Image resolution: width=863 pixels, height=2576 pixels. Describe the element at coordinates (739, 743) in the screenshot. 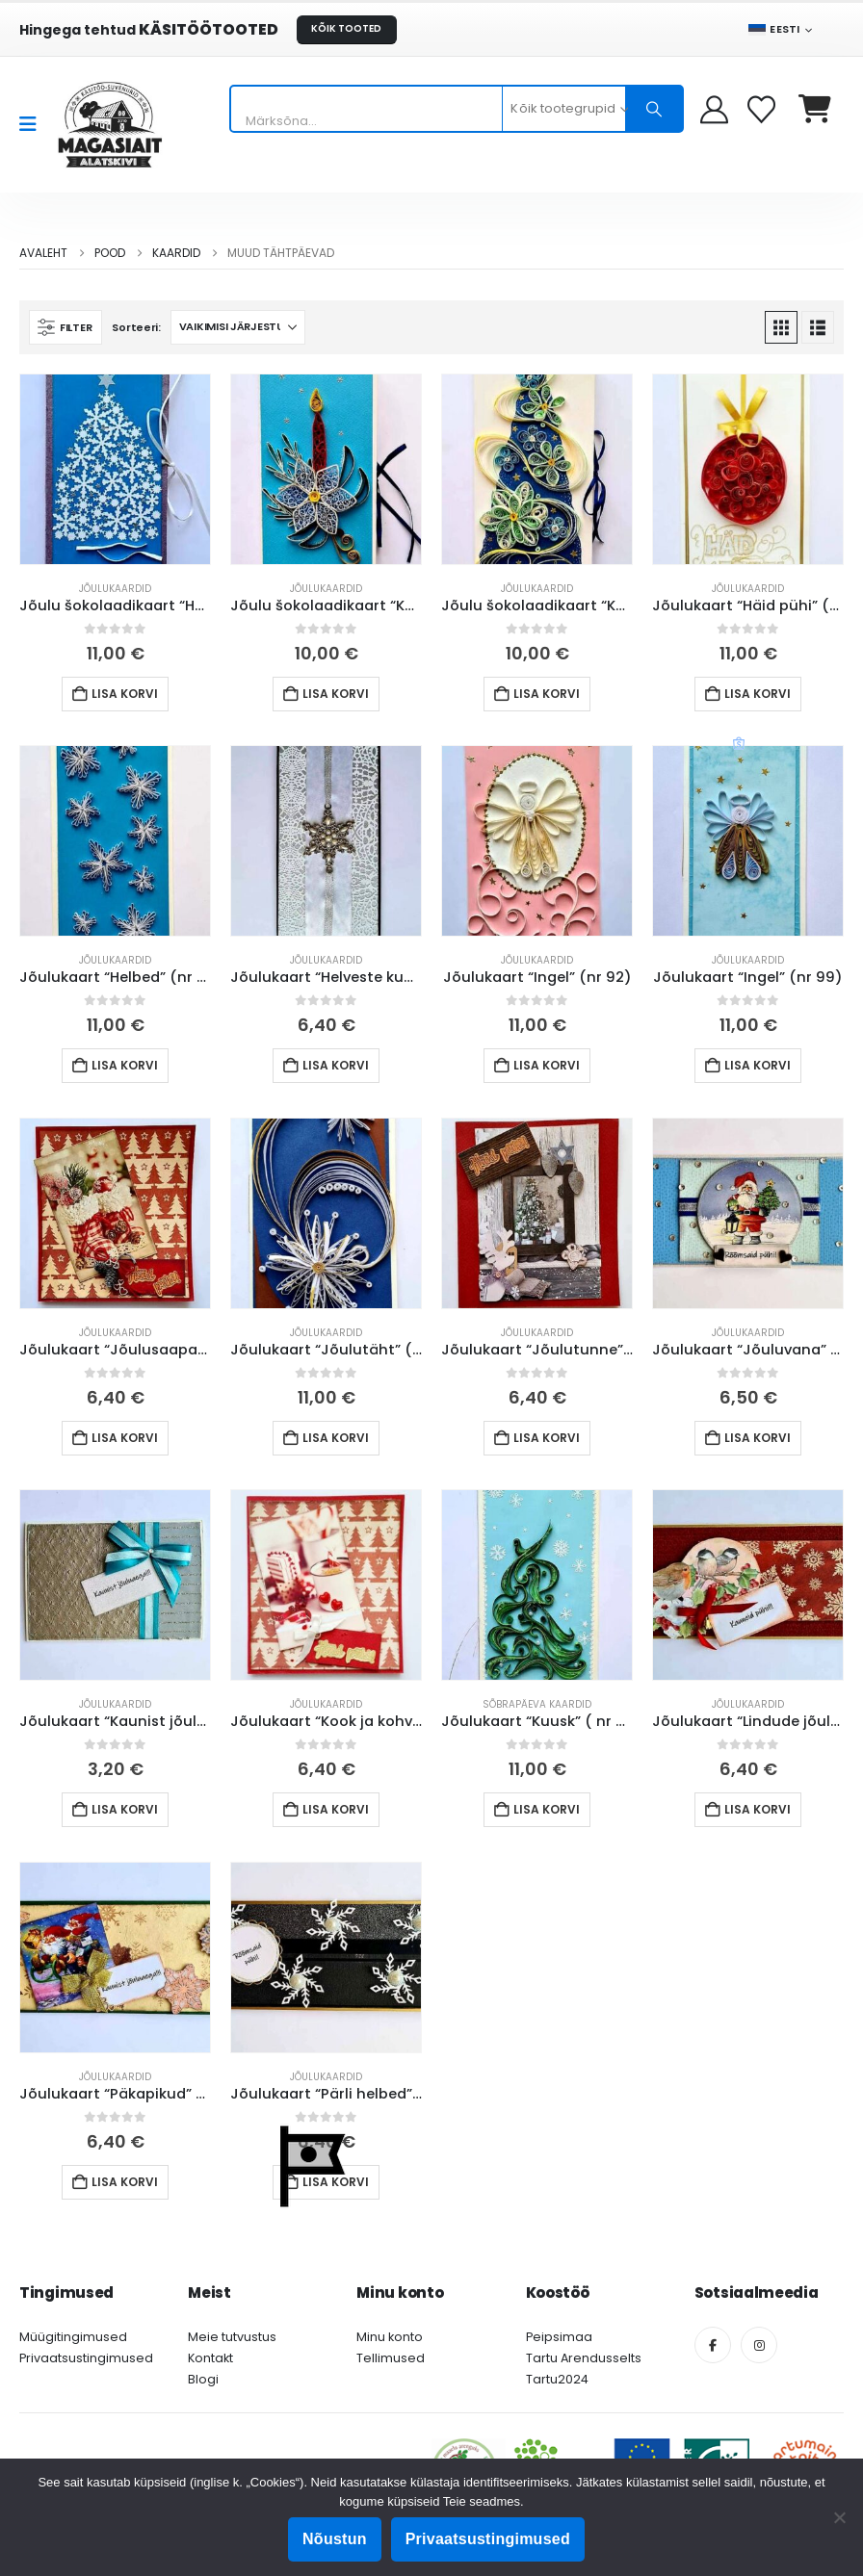

I see `open the Shopee shopping app` at that location.